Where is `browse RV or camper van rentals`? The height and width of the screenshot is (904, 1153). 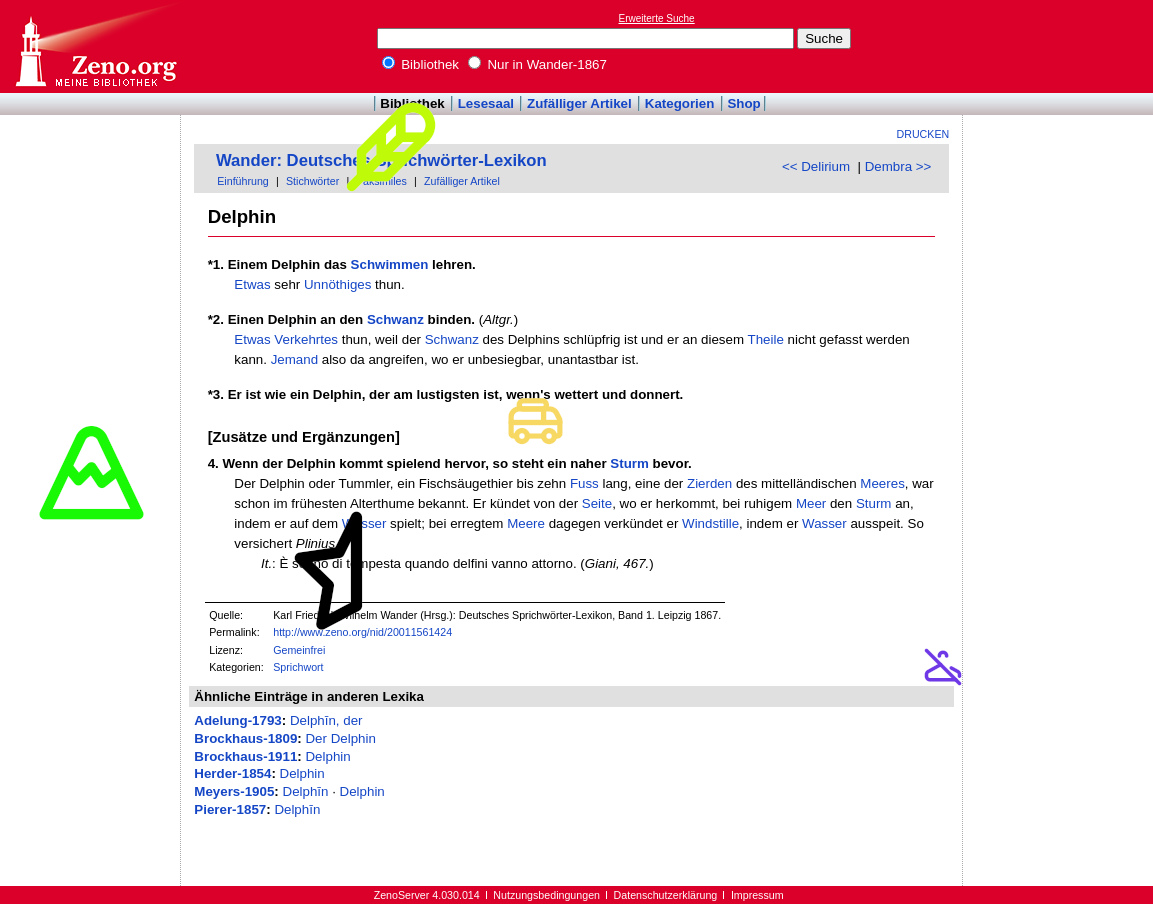
browse RV or camper van rentals is located at coordinates (535, 422).